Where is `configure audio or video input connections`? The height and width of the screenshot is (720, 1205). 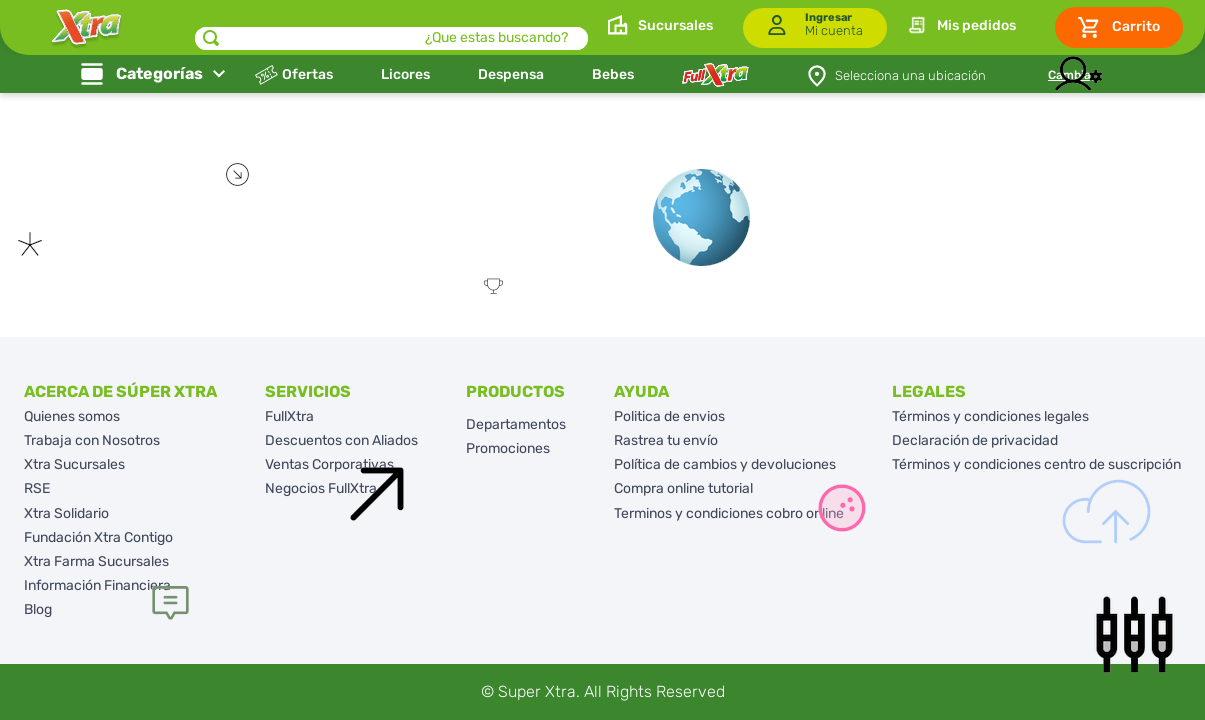 configure audio or video input connections is located at coordinates (1134, 634).